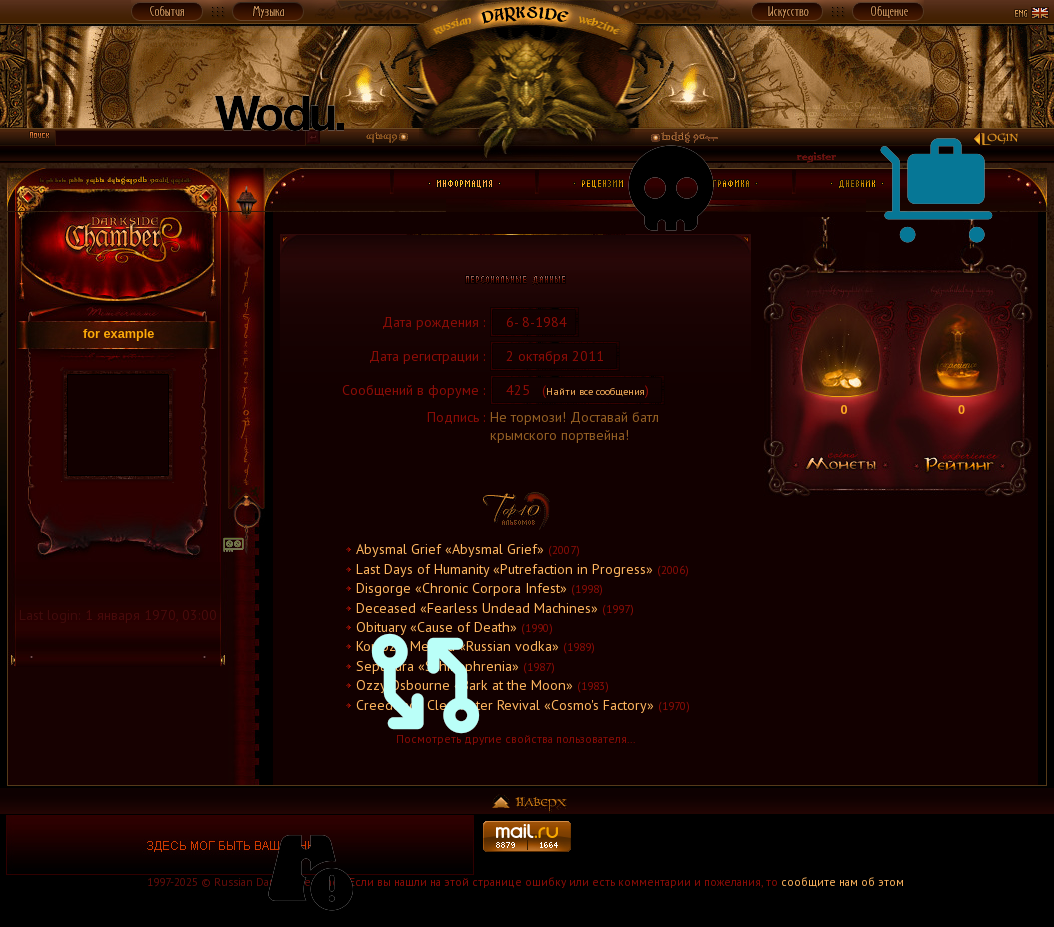 This screenshot has height=927, width=1054. Describe the element at coordinates (306, 868) in the screenshot. I see `road hazard or traffic warning ahead` at that location.